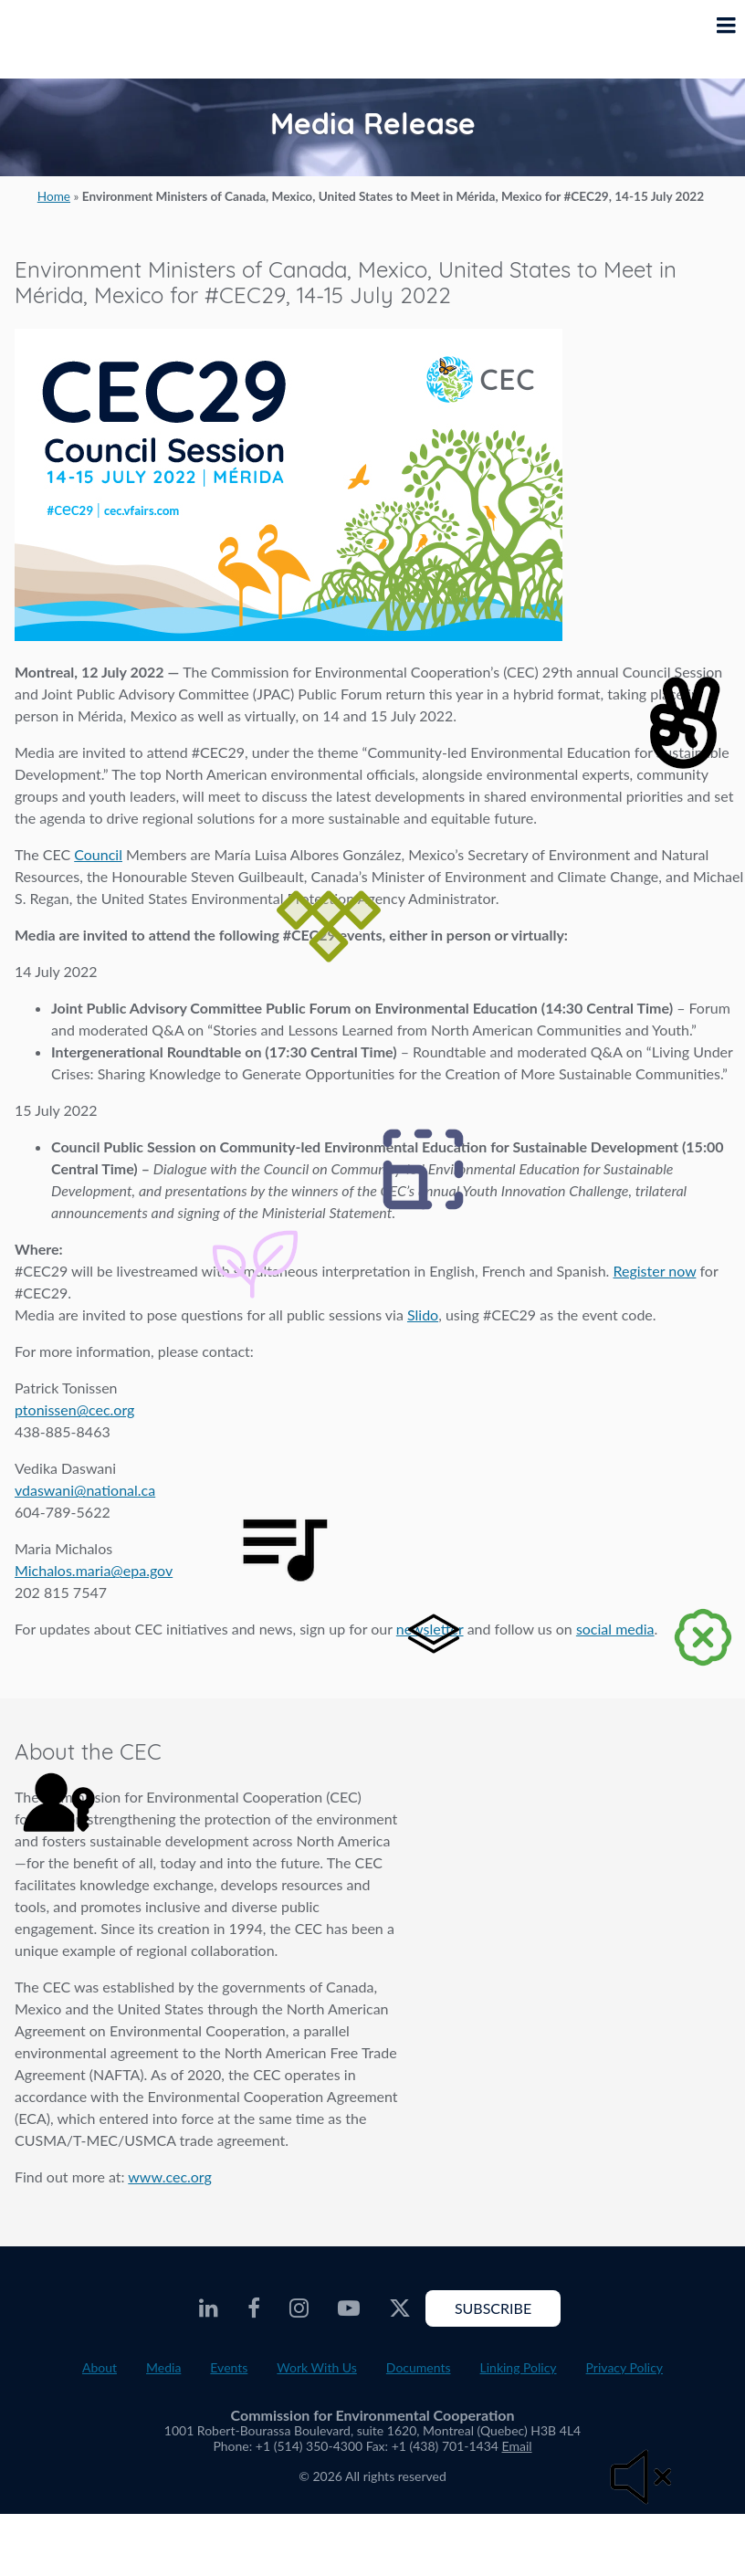 The width and height of the screenshot is (745, 2576). I want to click on mute audio, so click(637, 2476).